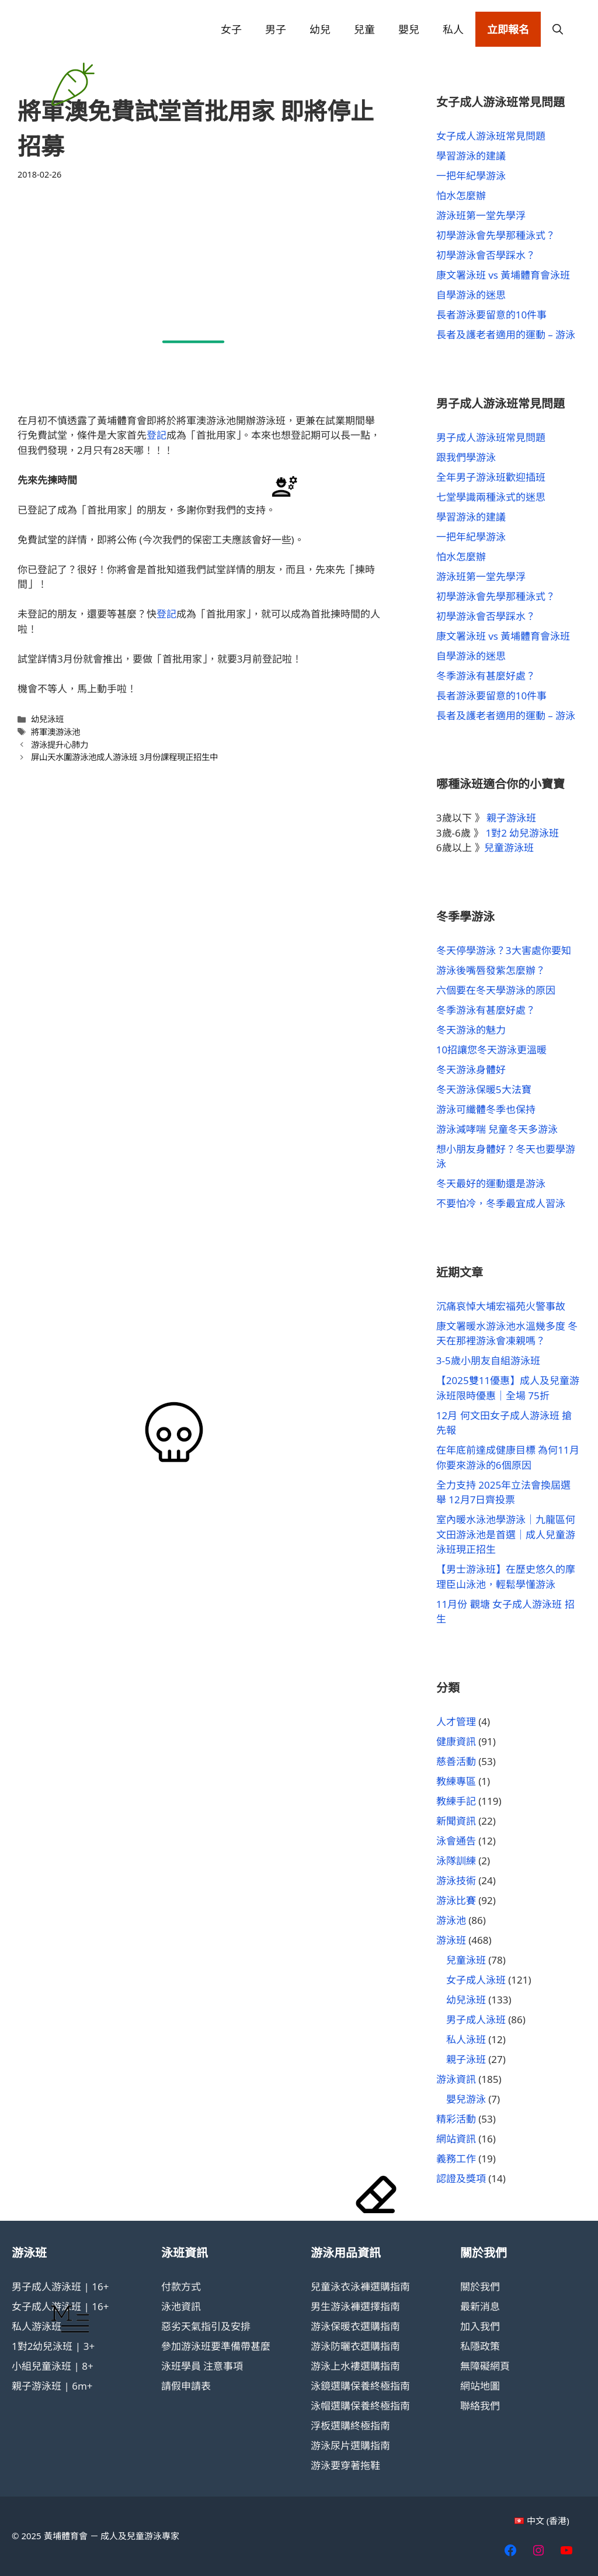 This screenshot has width=598, height=2576. I want to click on erase or clear content, so click(376, 2194).